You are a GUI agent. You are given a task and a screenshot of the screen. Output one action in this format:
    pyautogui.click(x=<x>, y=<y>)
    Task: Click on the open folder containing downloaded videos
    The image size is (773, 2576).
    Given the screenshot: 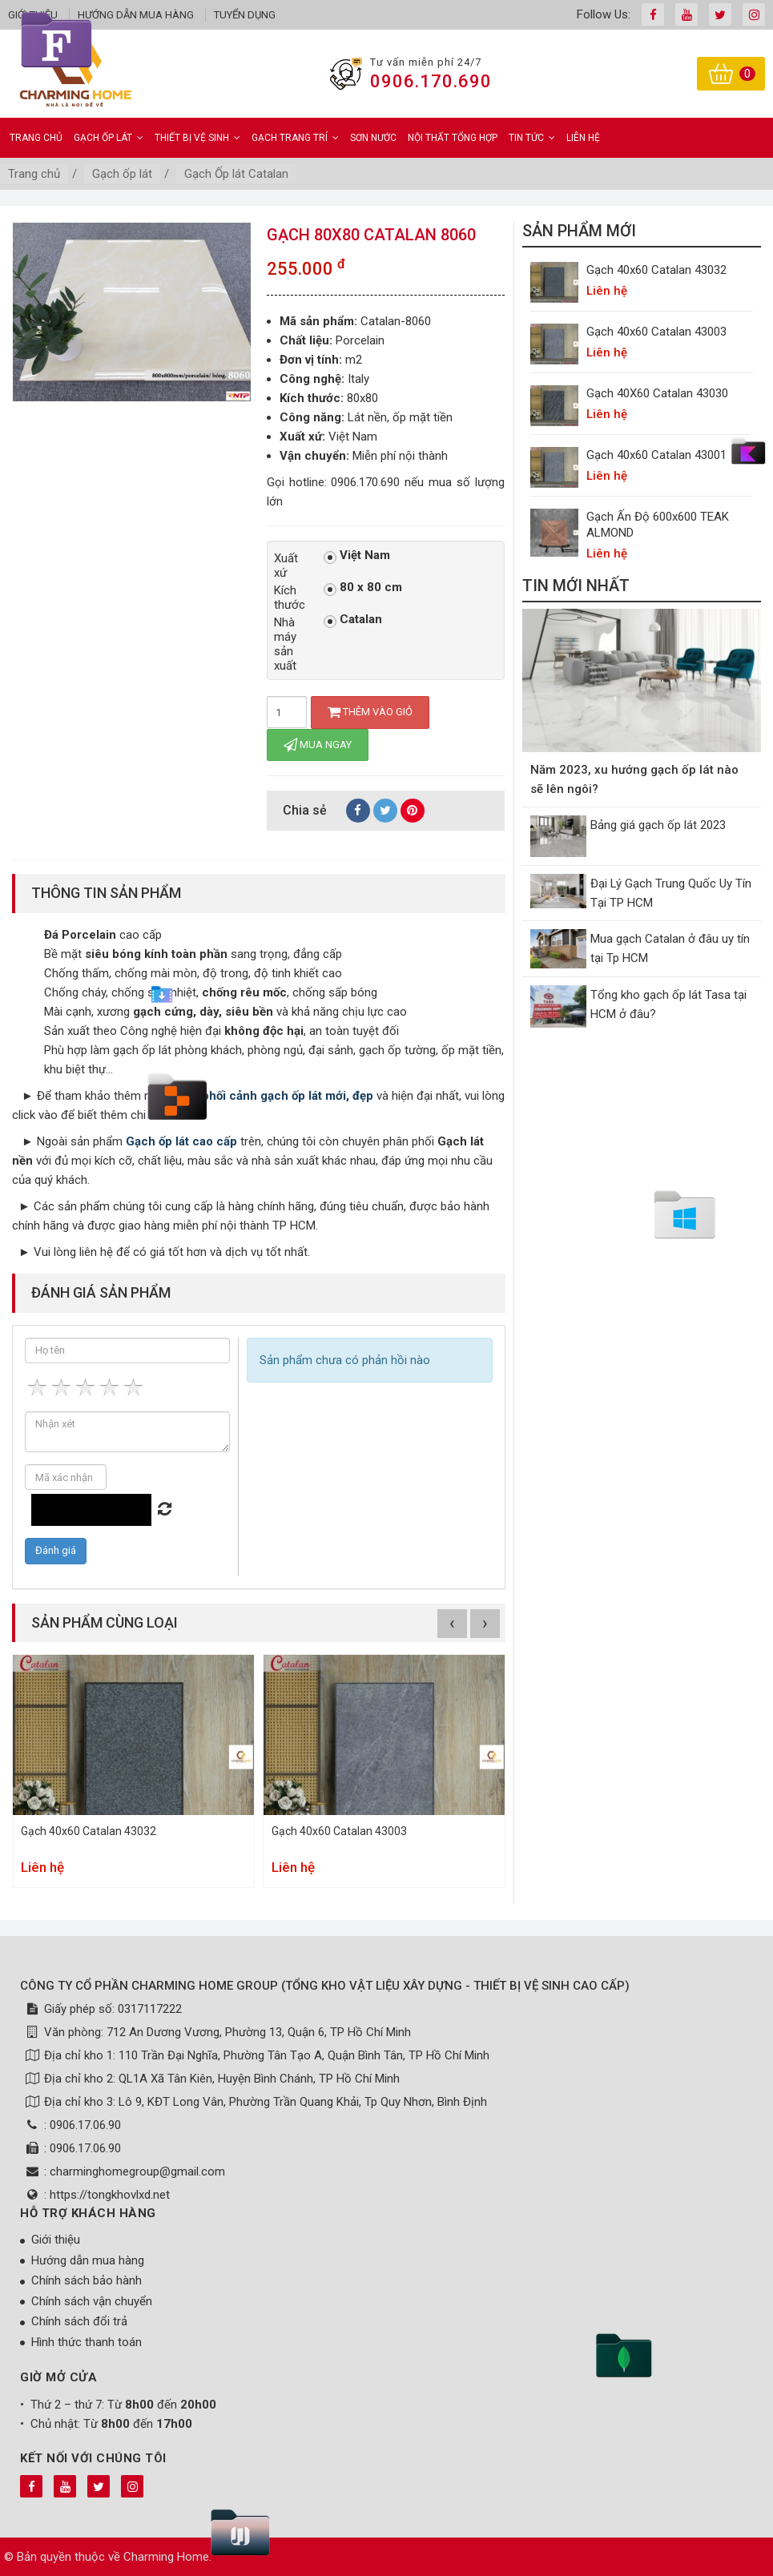 What is the action you would take?
    pyautogui.click(x=162, y=995)
    